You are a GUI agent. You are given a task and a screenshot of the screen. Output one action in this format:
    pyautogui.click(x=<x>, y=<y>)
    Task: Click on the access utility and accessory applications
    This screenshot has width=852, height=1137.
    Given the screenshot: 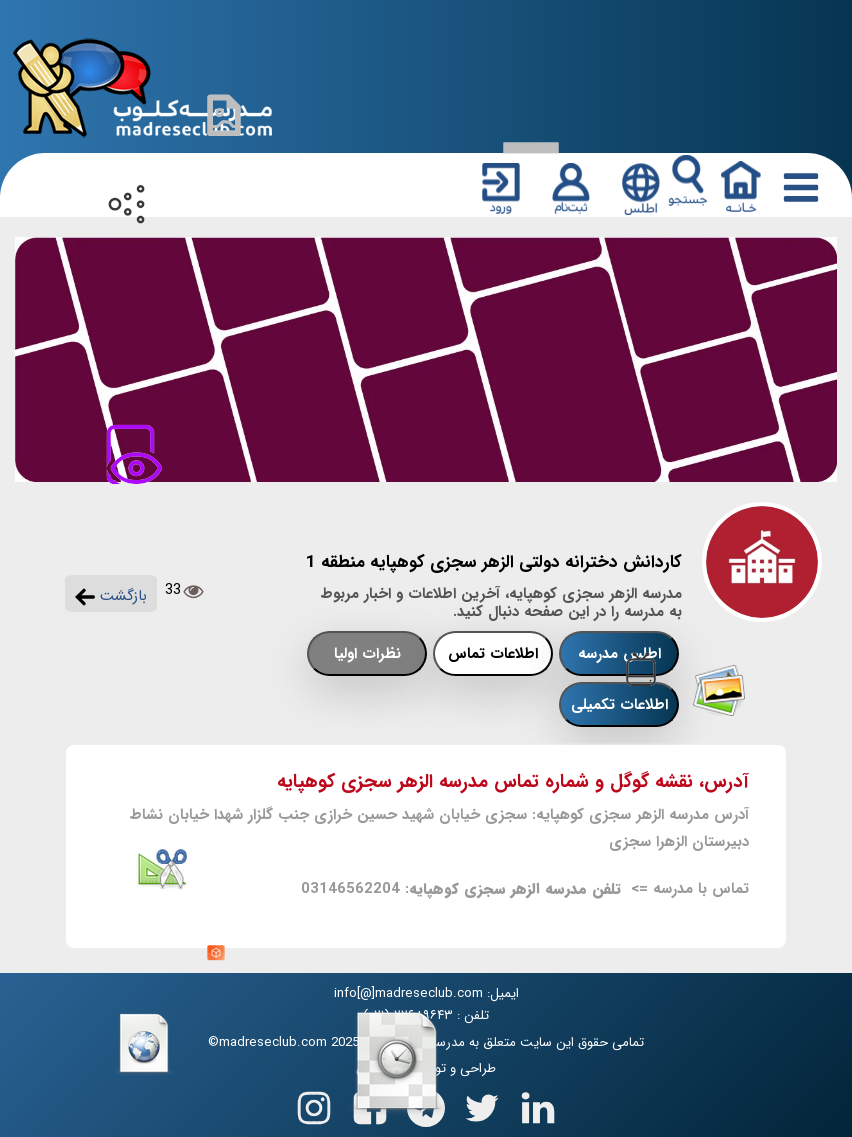 What is the action you would take?
    pyautogui.click(x=161, y=865)
    